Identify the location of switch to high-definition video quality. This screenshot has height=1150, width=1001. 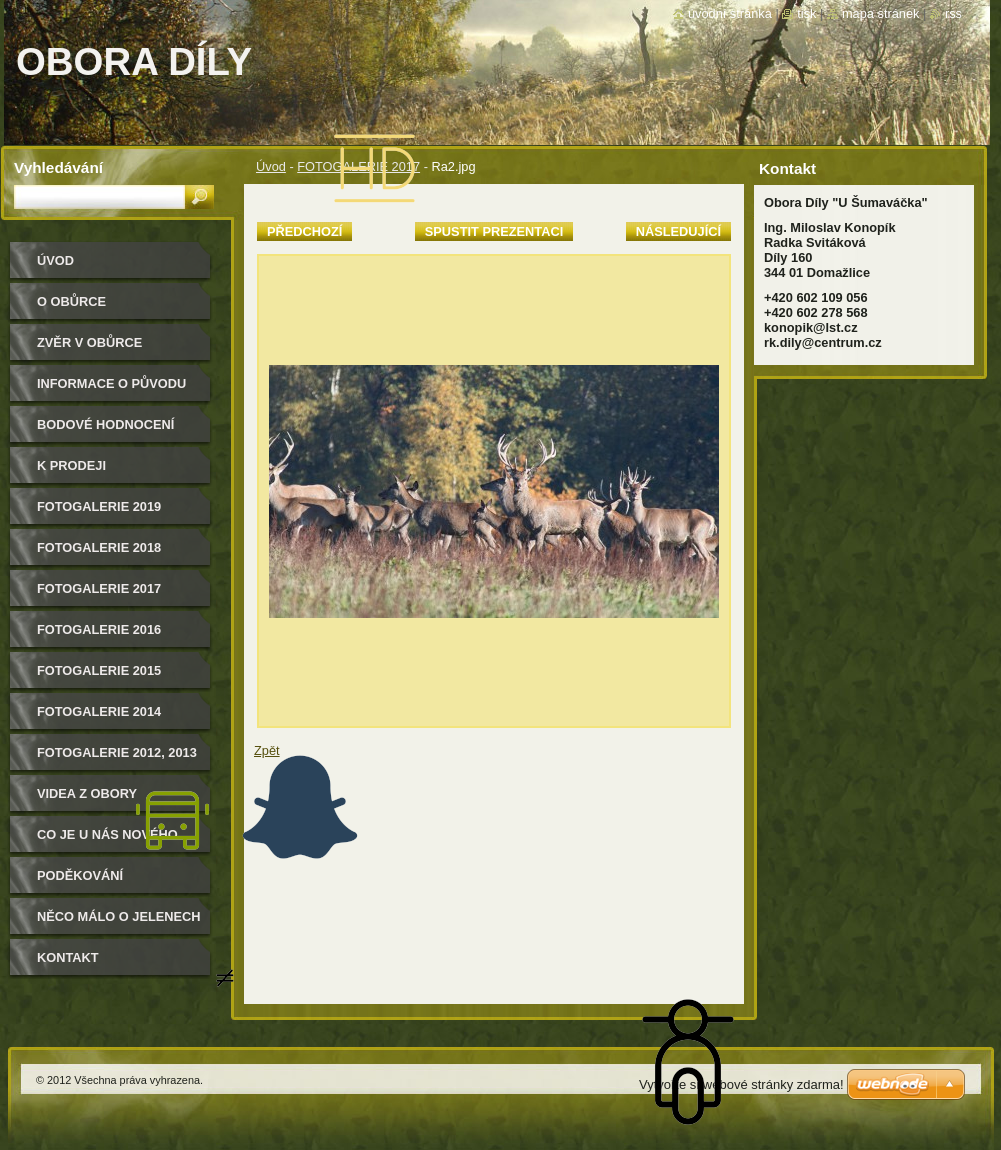
(374, 168).